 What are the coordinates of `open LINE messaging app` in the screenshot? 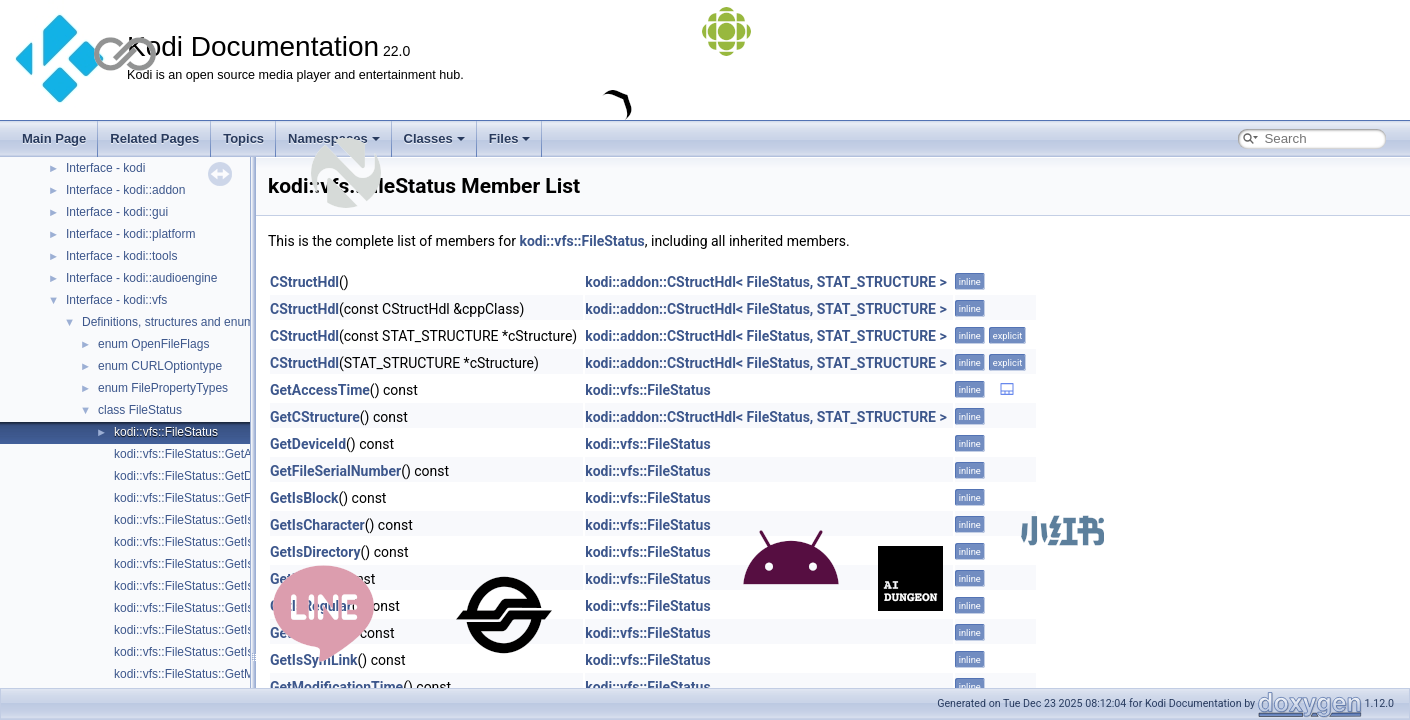 It's located at (323, 613).